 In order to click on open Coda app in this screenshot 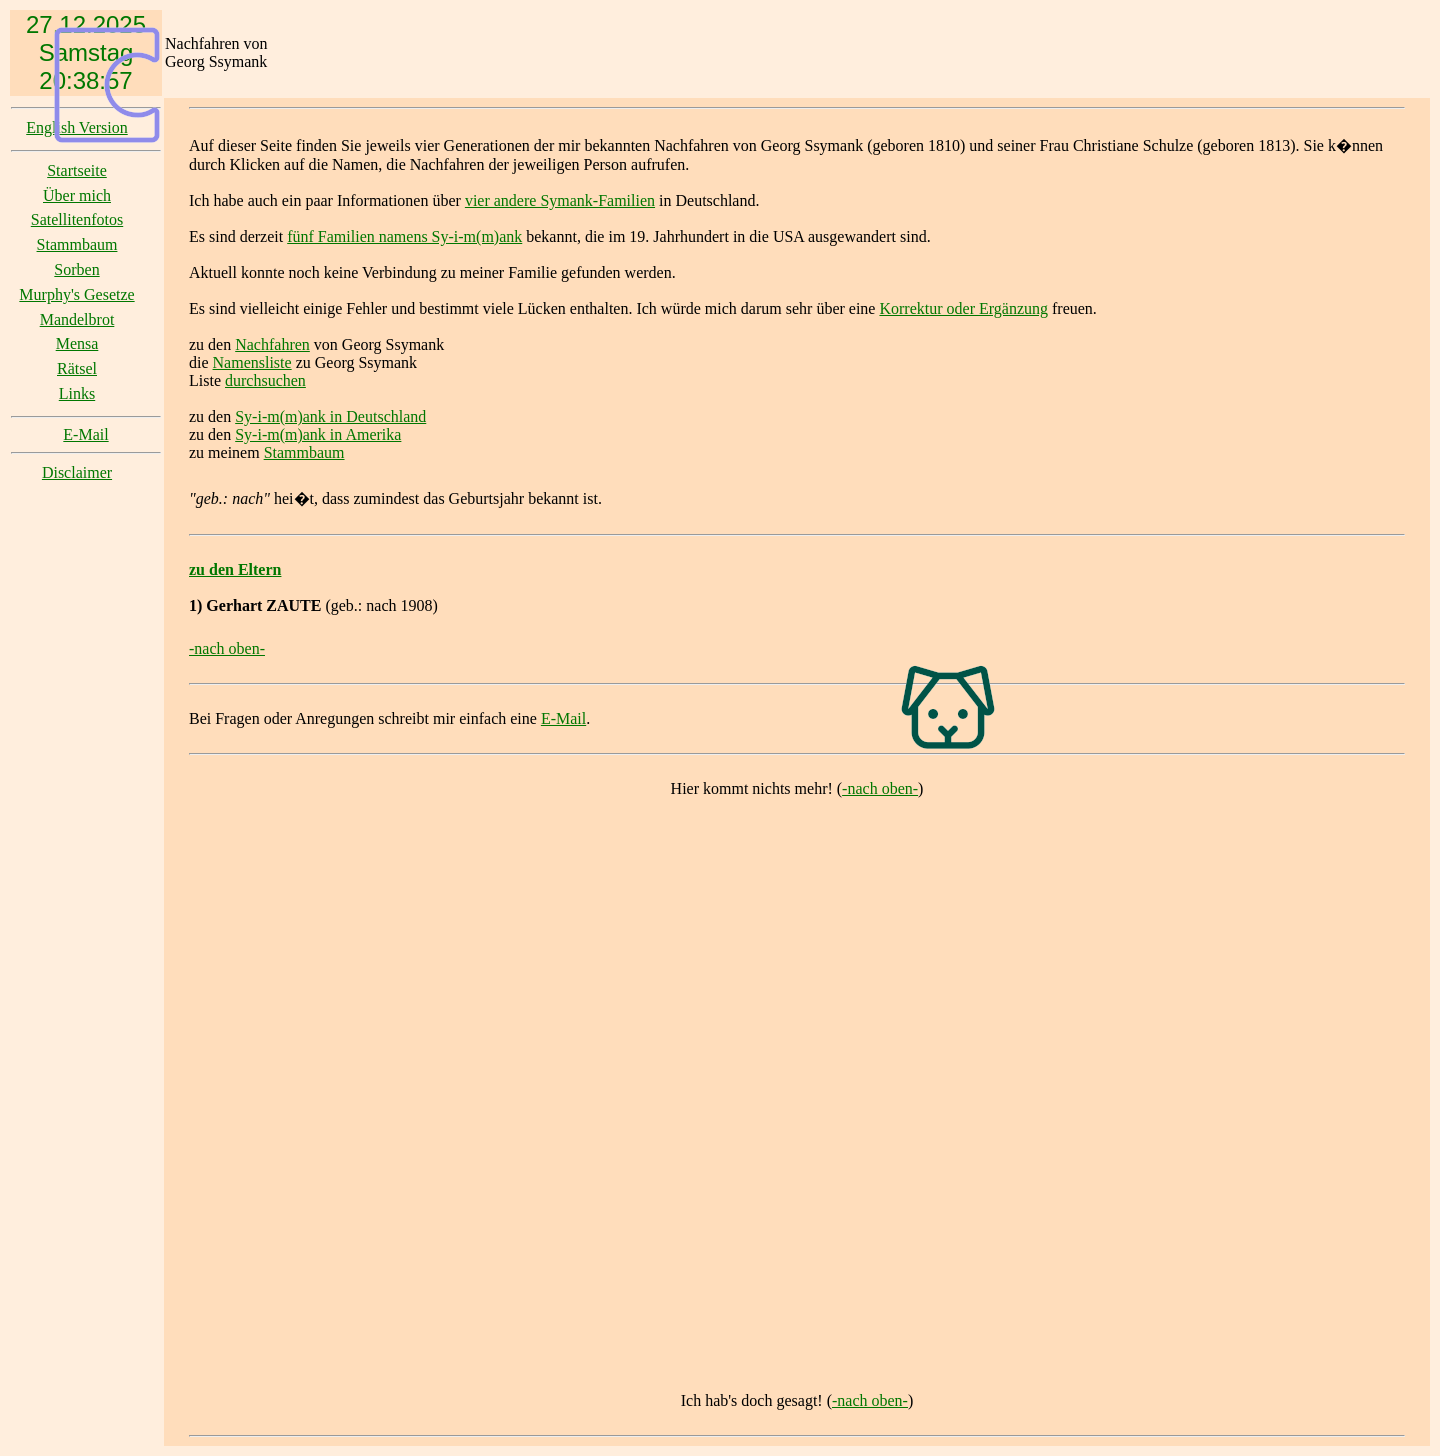, I will do `click(107, 85)`.